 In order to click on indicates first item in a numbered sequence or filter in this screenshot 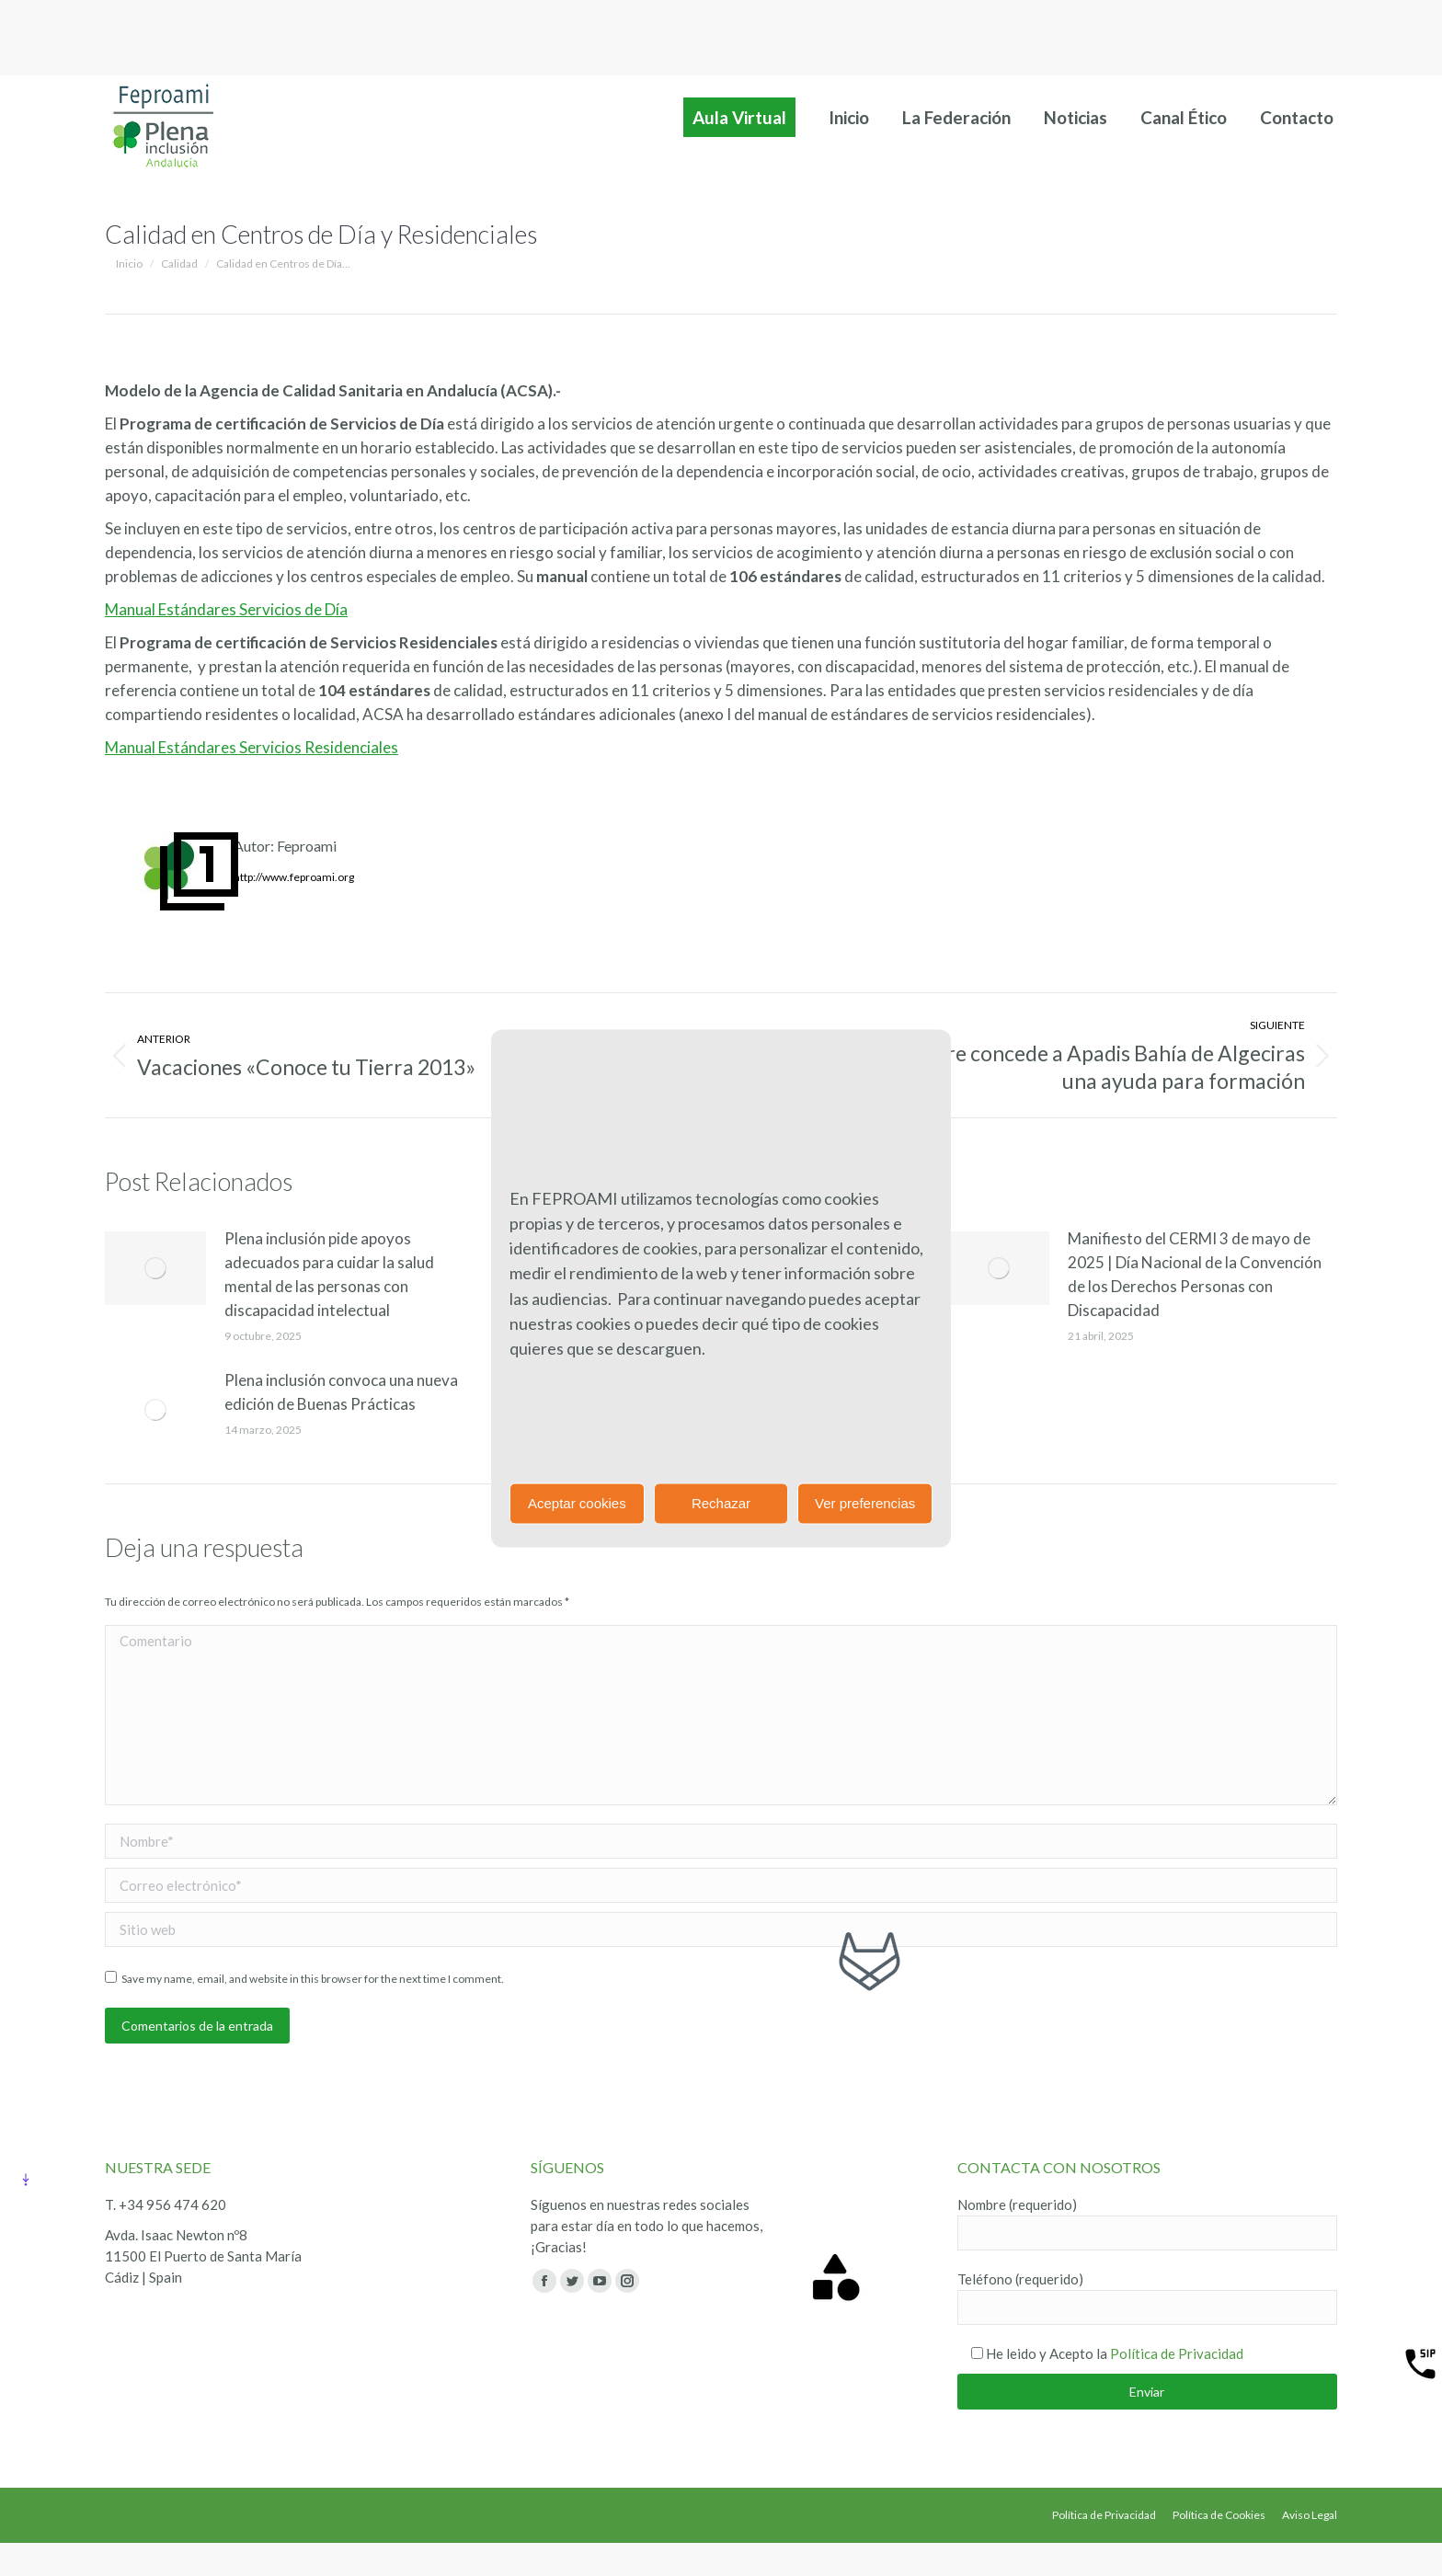, I will do `click(199, 871)`.